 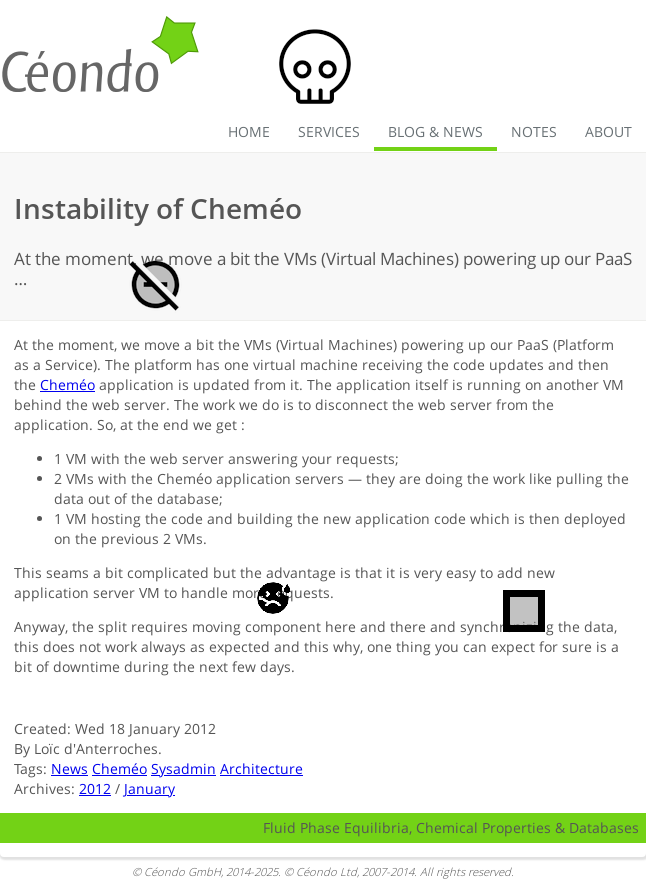 What do you see at coordinates (273, 598) in the screenshot?
I see `report feeling unwell or sick` at bounding box center [273, 598].